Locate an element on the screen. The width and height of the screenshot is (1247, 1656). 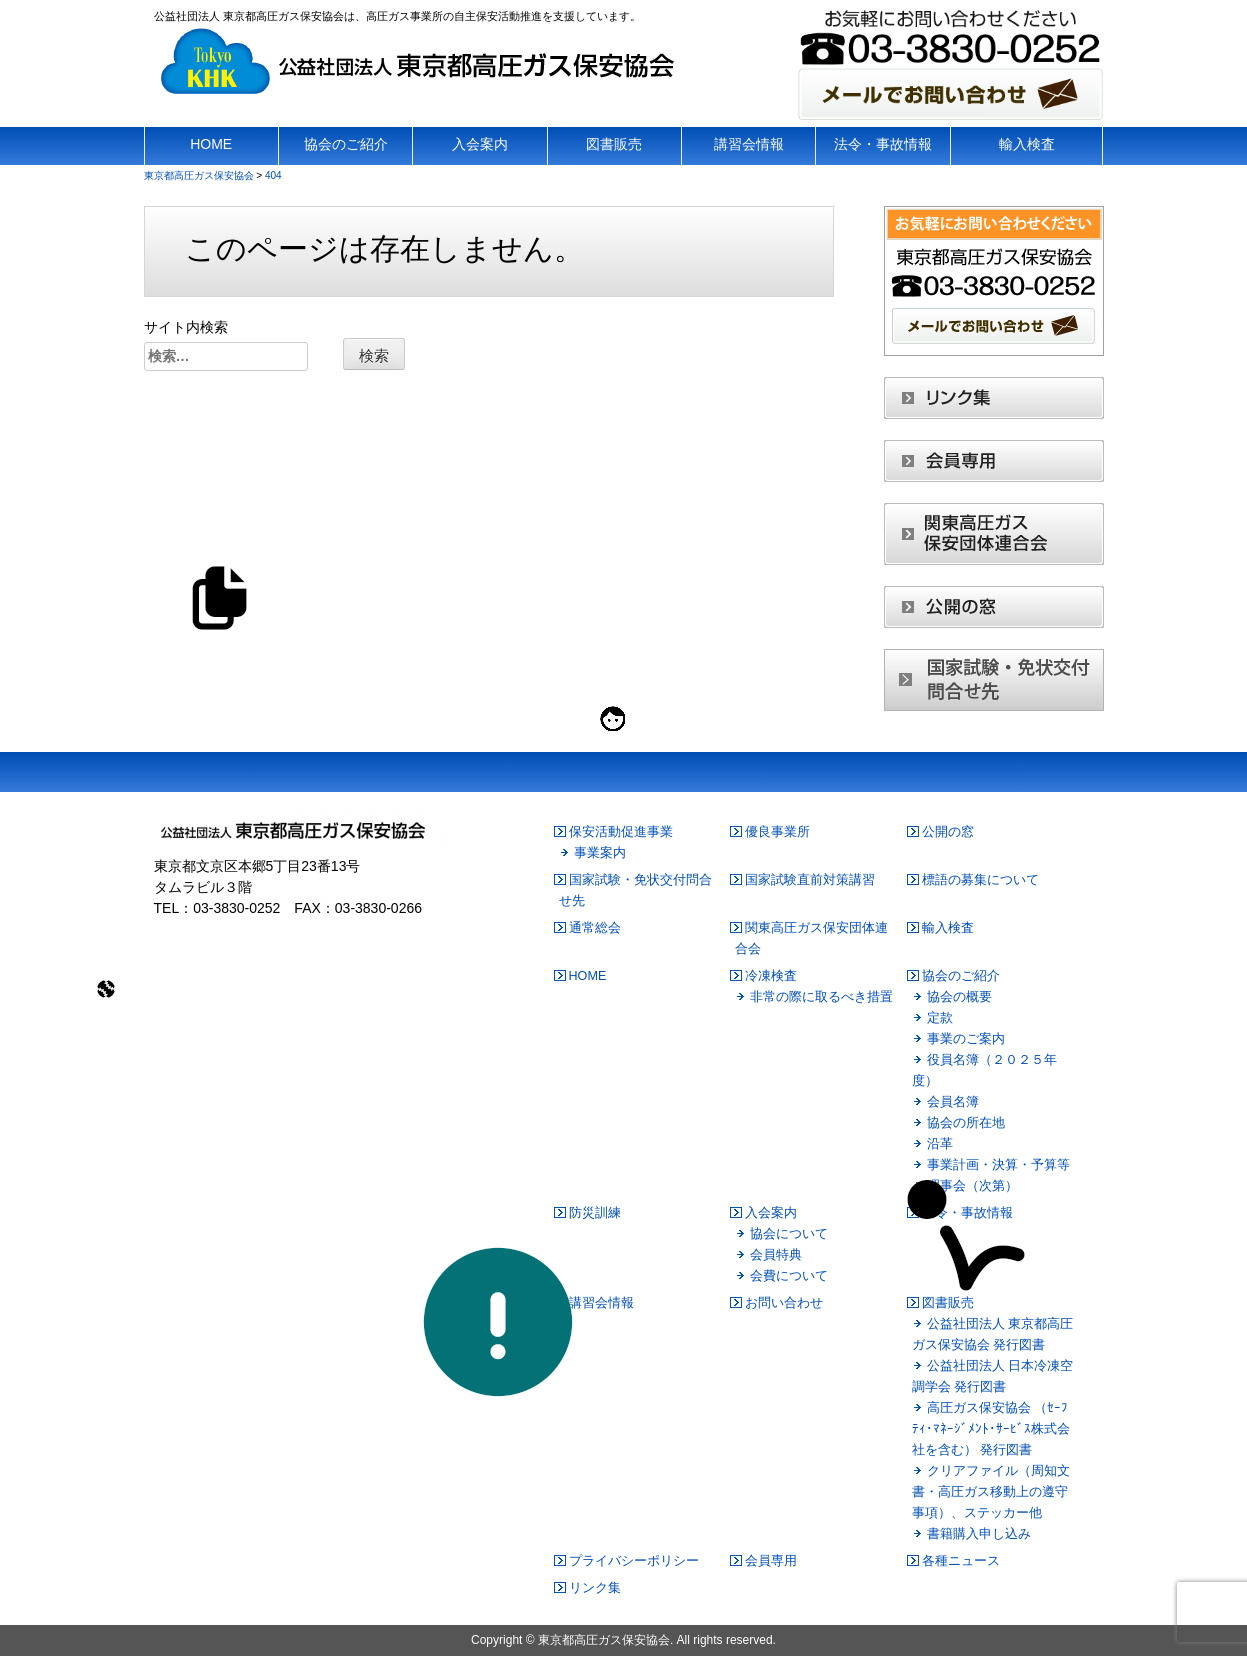
access your profile or account settings is located at coordinates (613, 719).